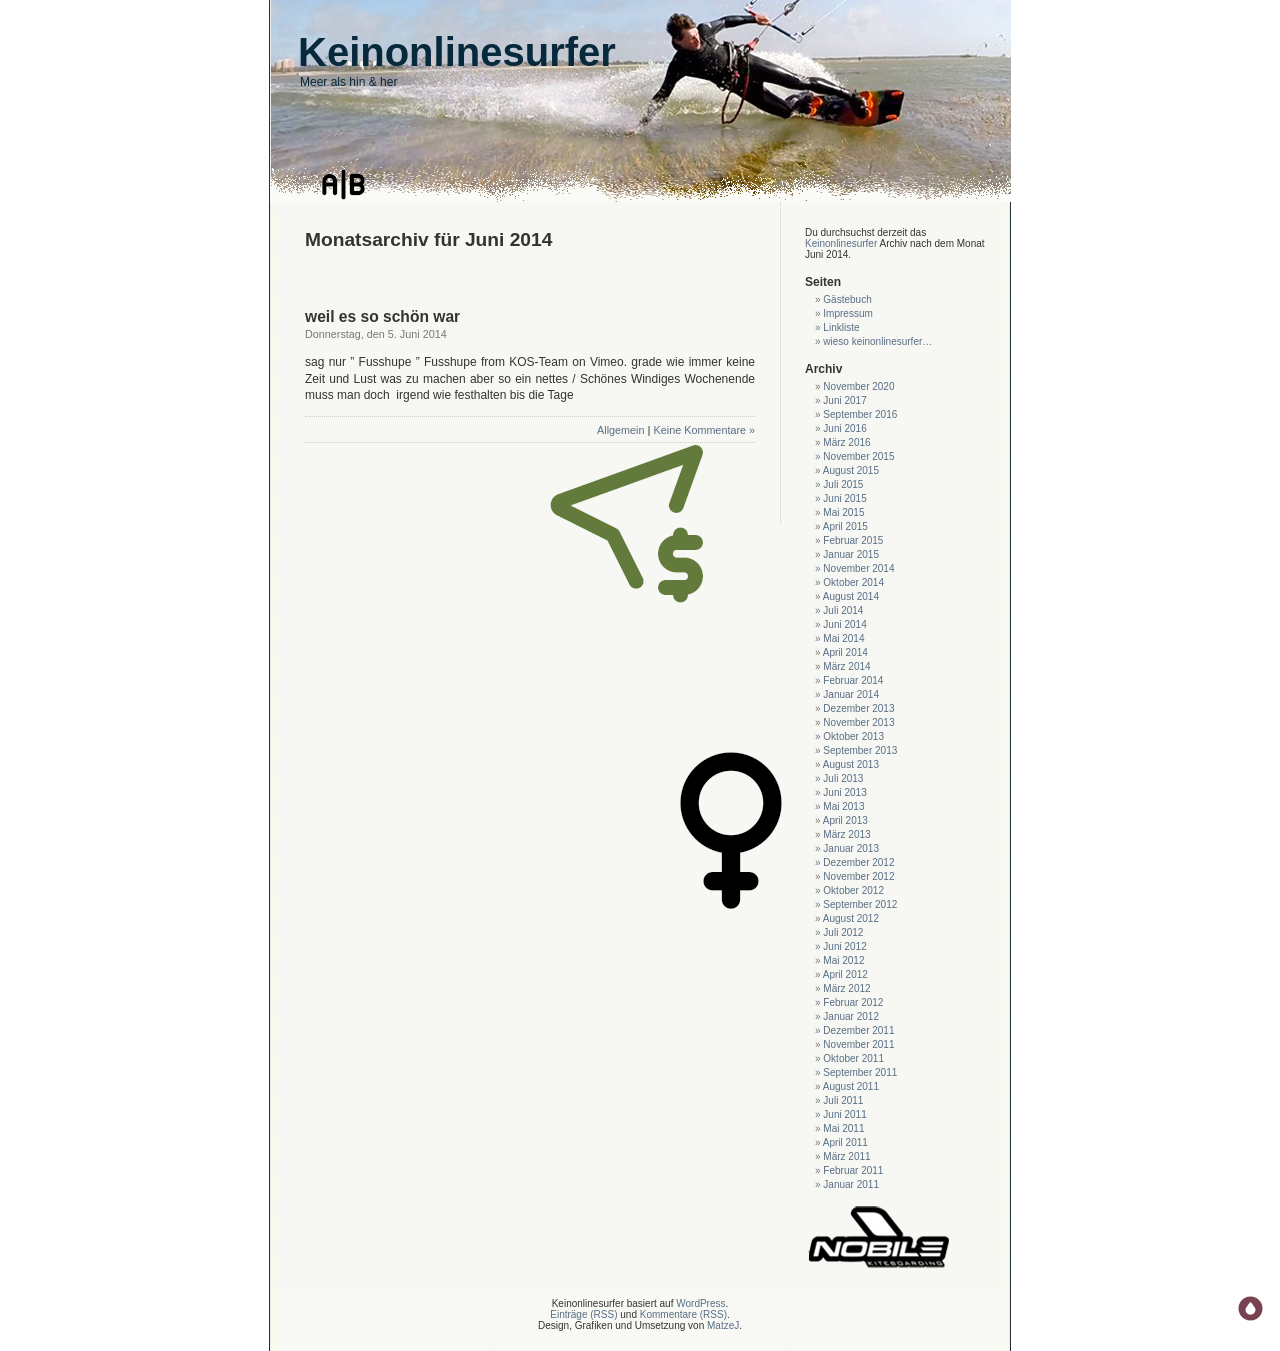 The image size is (1280, 1351). Describe the element at coordinates (731, 826) in the screenshot. I see `indicates female gender option` at that location.